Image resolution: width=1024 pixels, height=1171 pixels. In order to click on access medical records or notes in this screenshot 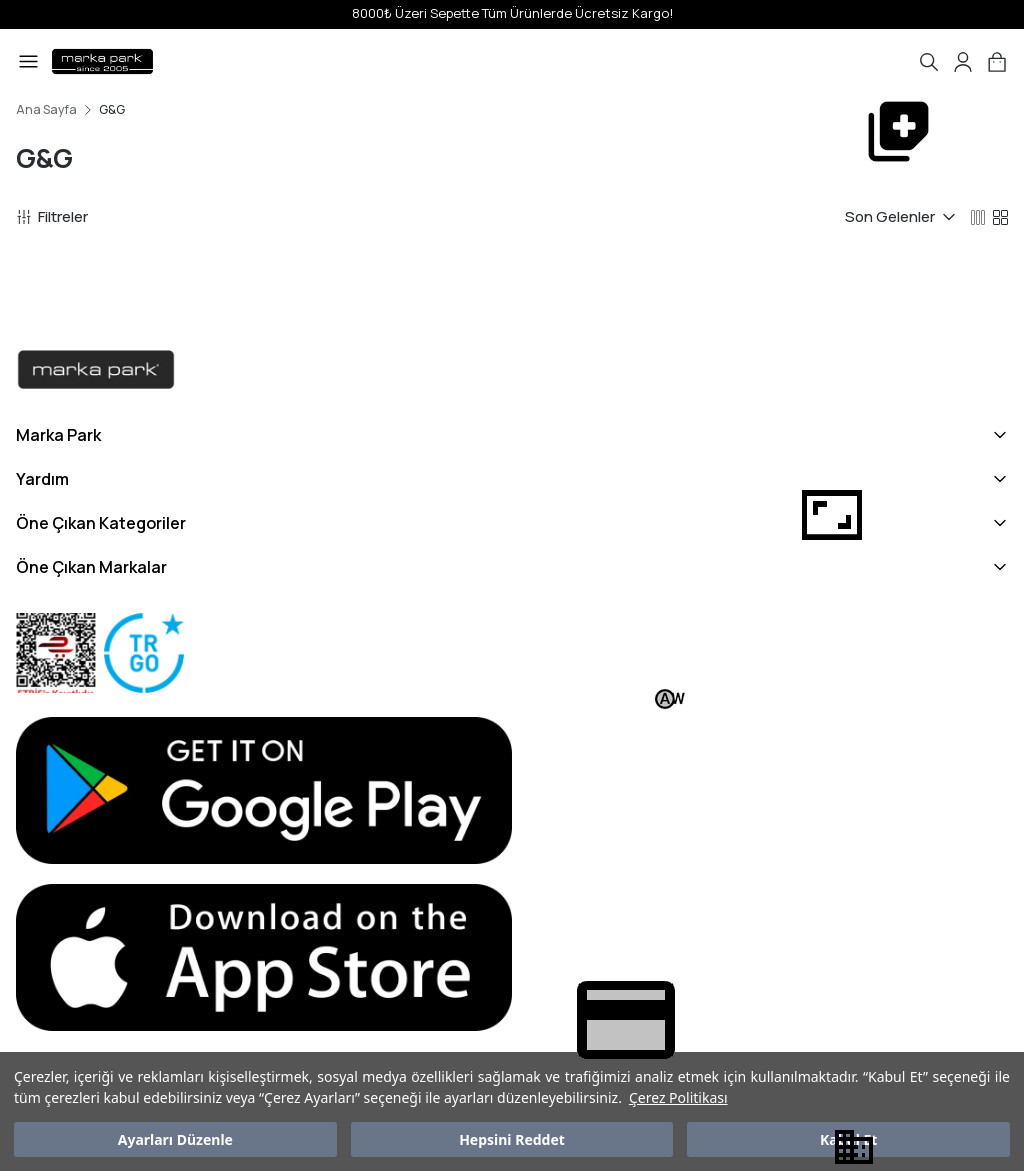, I will do `click(898, 131)`.